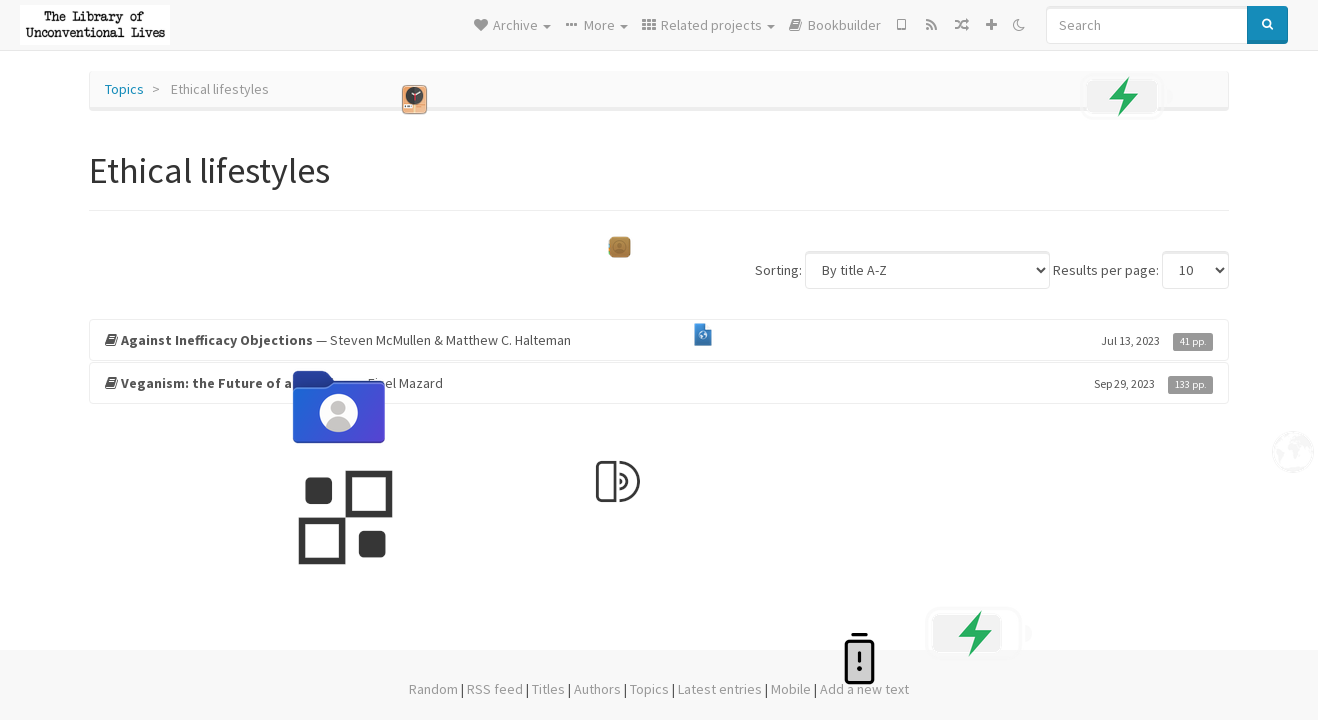 This screenshot has width=1318, height=720. What do you see at coordinates (620, 247) in the screenshot?
I see `open the contacts app` at bounding box center [620, 247].